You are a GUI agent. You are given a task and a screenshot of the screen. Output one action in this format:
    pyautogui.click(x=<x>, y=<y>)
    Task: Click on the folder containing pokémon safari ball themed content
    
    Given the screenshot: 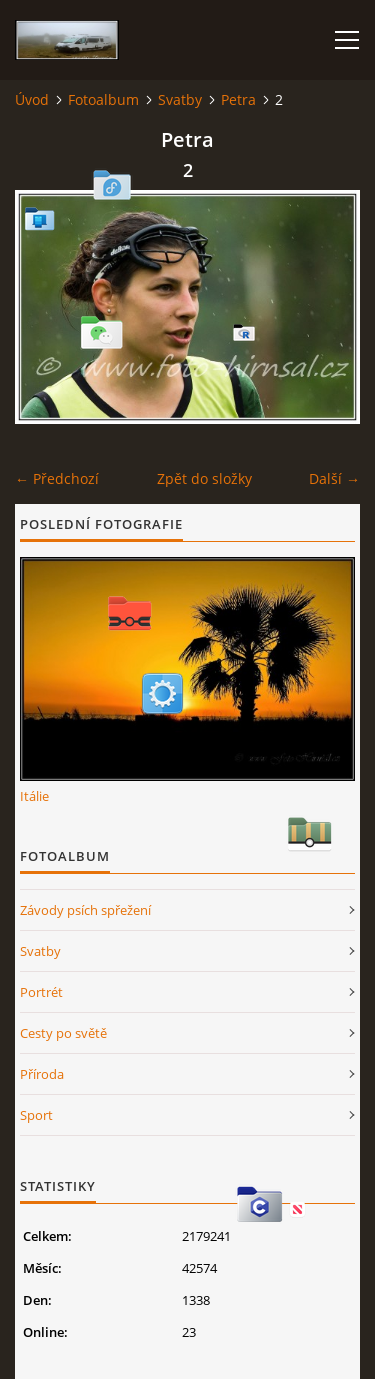 What is the action you would take?
    pyautogui.click(x=309, y=835)
    